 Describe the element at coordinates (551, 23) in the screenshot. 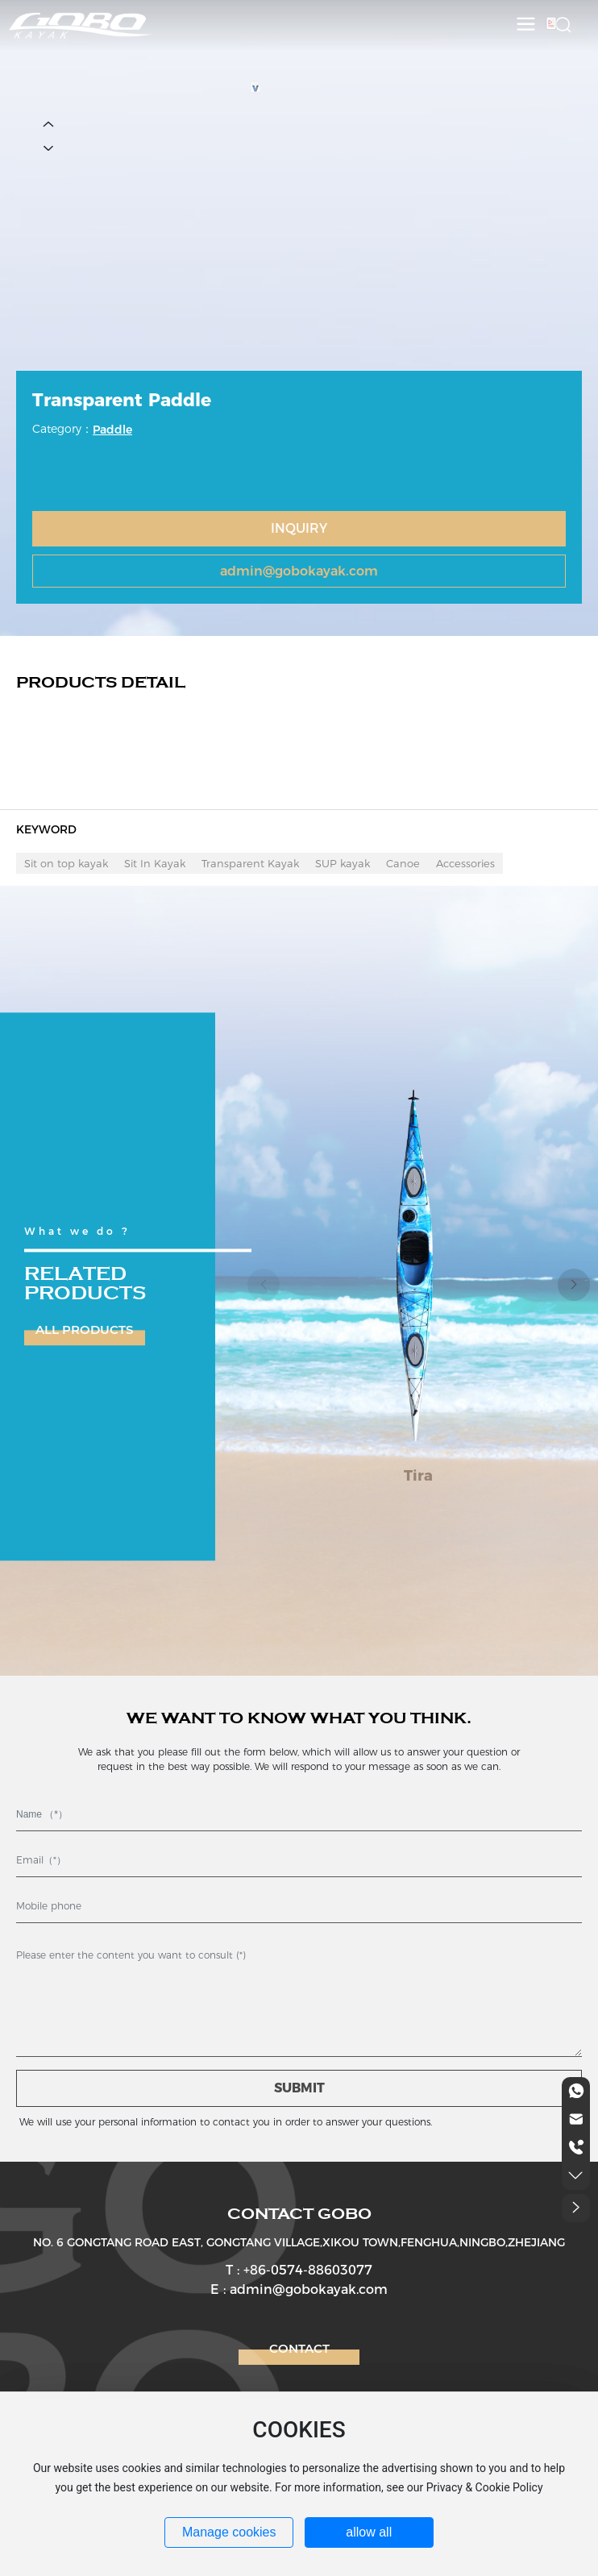

I see `an mp3 playlist file` at that location.